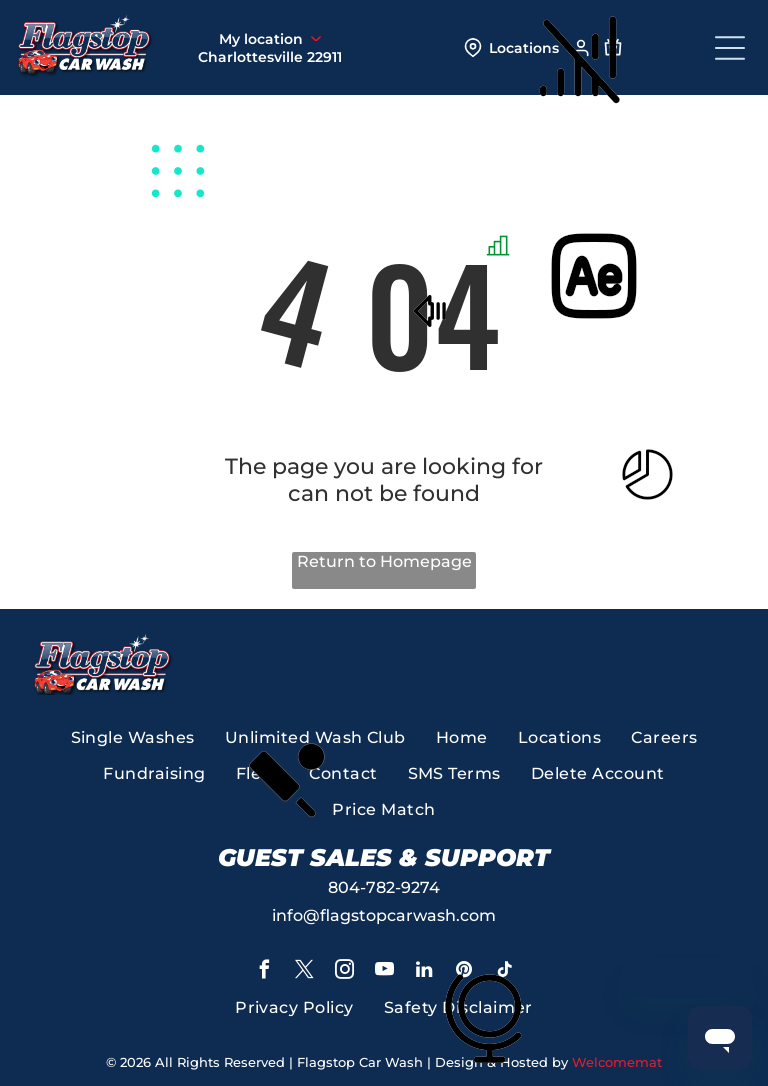 This screenshot has width=768, height=1086. Describe the element at coordinates (178, 171) in the screenshot. I see `open app drawer or launcher` at that location.